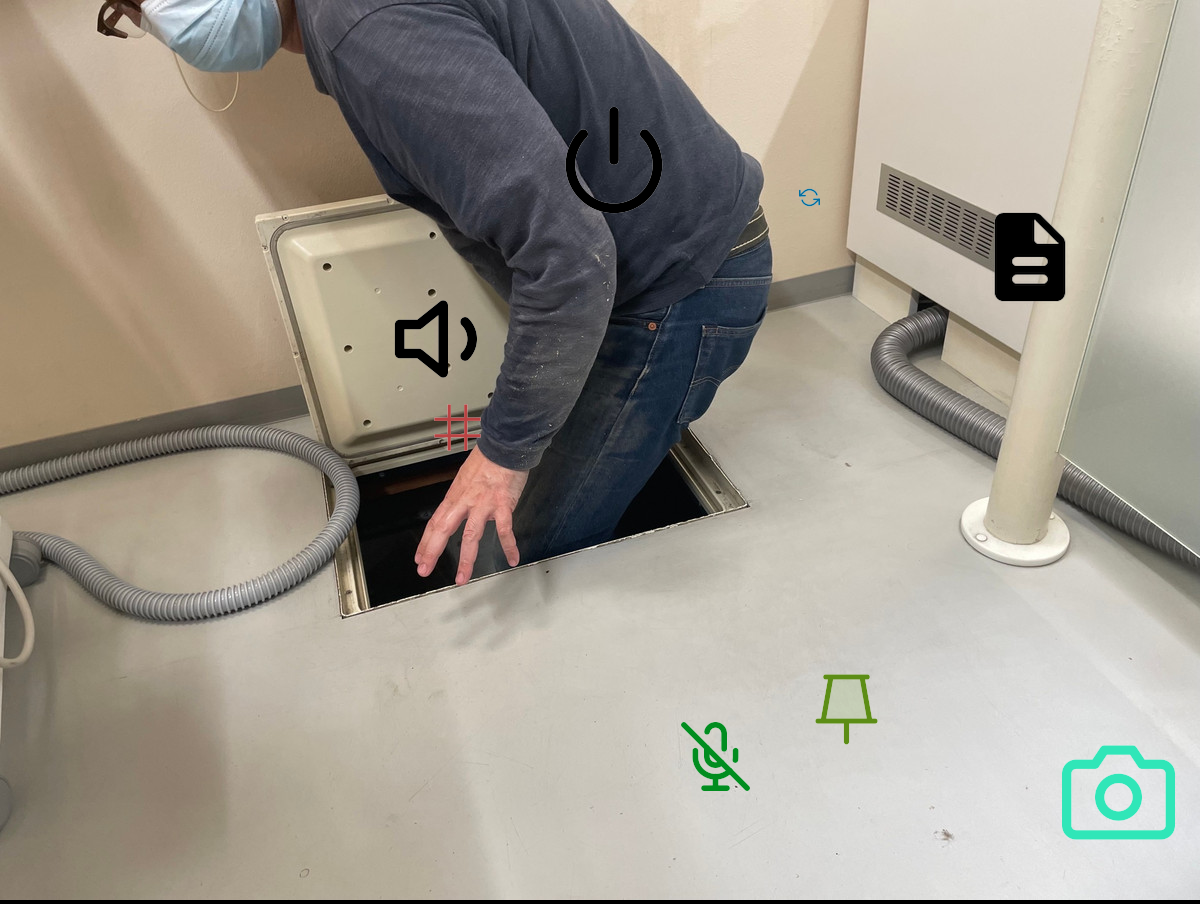 The image size is (1200, 904). What do you see at coordinates (1118, 792) in the screenshot?
I see `take a photo` at bounding box center [1118, 792].